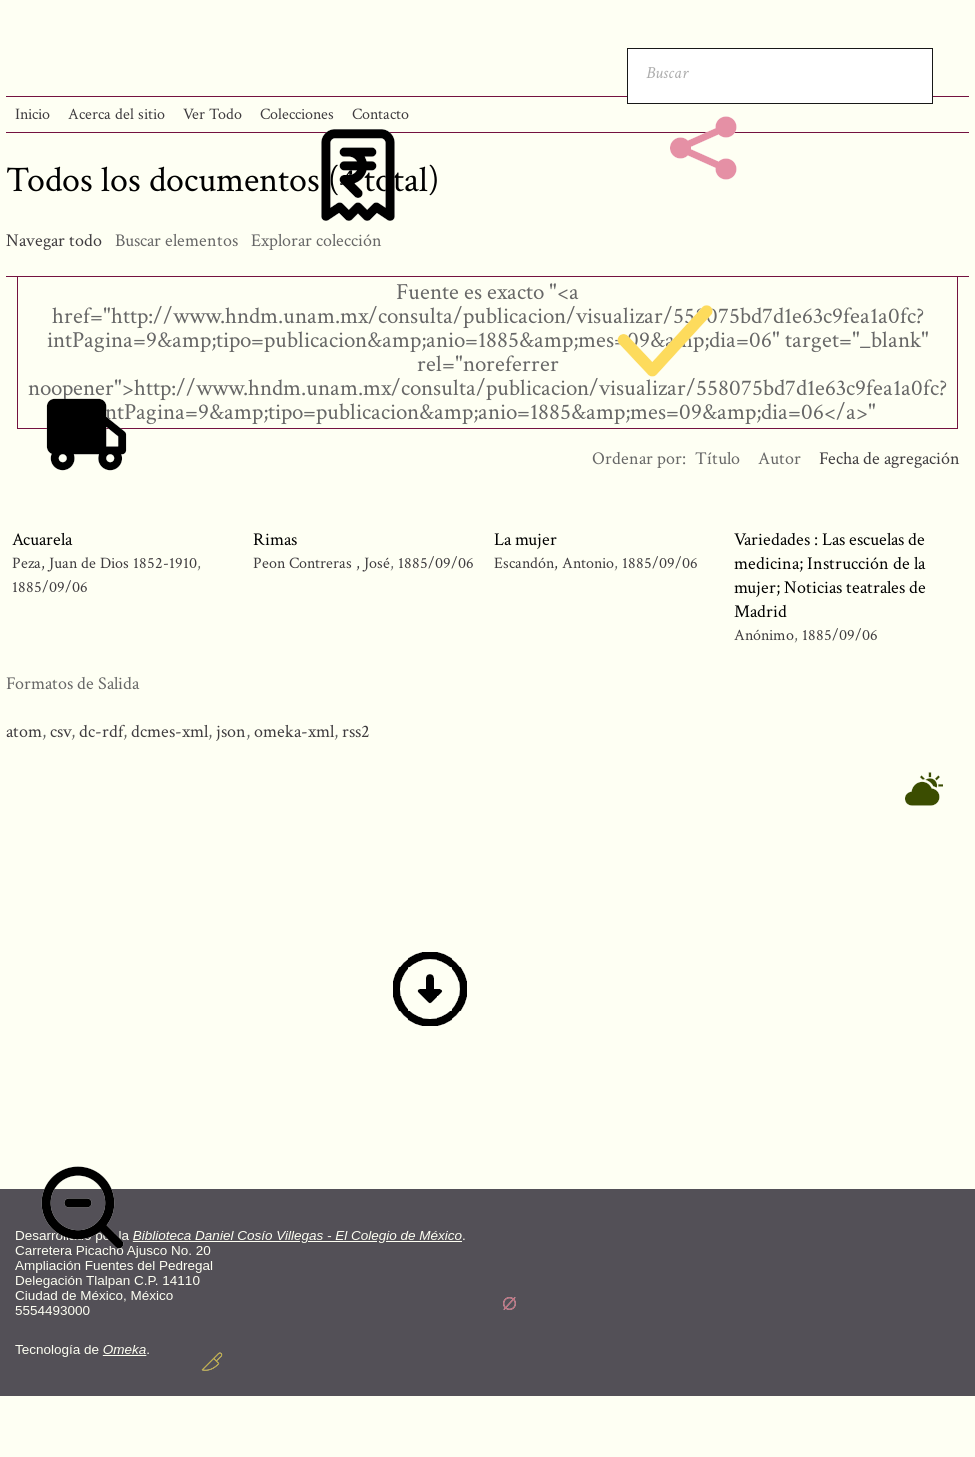 The width and height of the screenshot is (975, 1457). Describe the element at coordinates (430, 989) in the screenshot. I see `download file or content` at that location.